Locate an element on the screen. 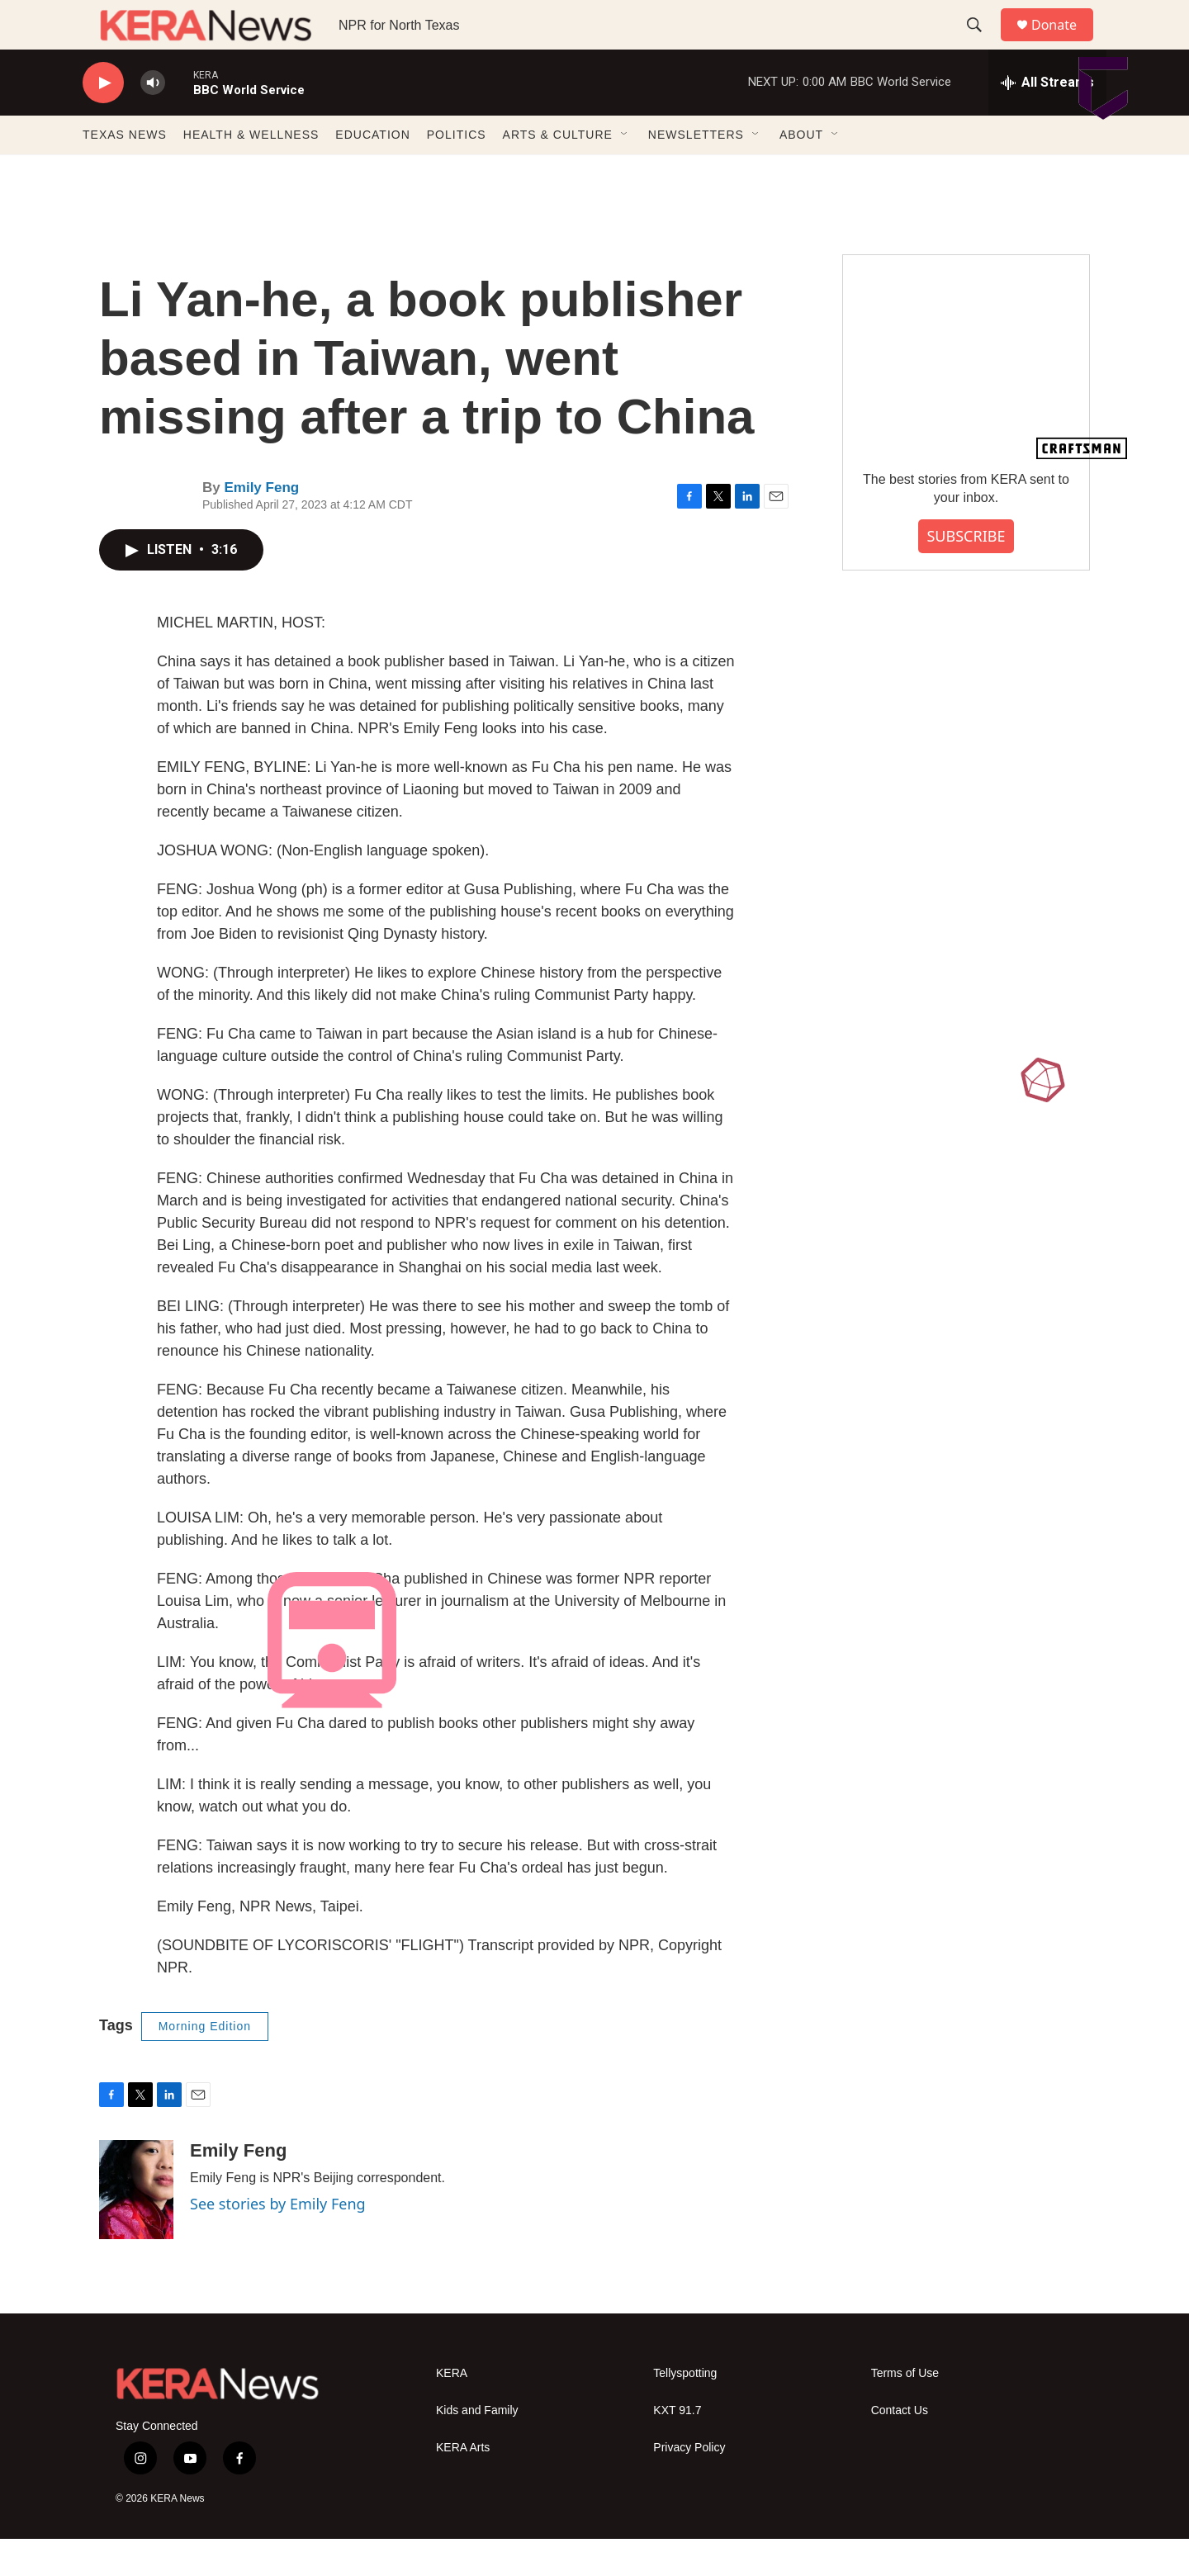  craftsman brand logo is located at coordinates (1082, 448).